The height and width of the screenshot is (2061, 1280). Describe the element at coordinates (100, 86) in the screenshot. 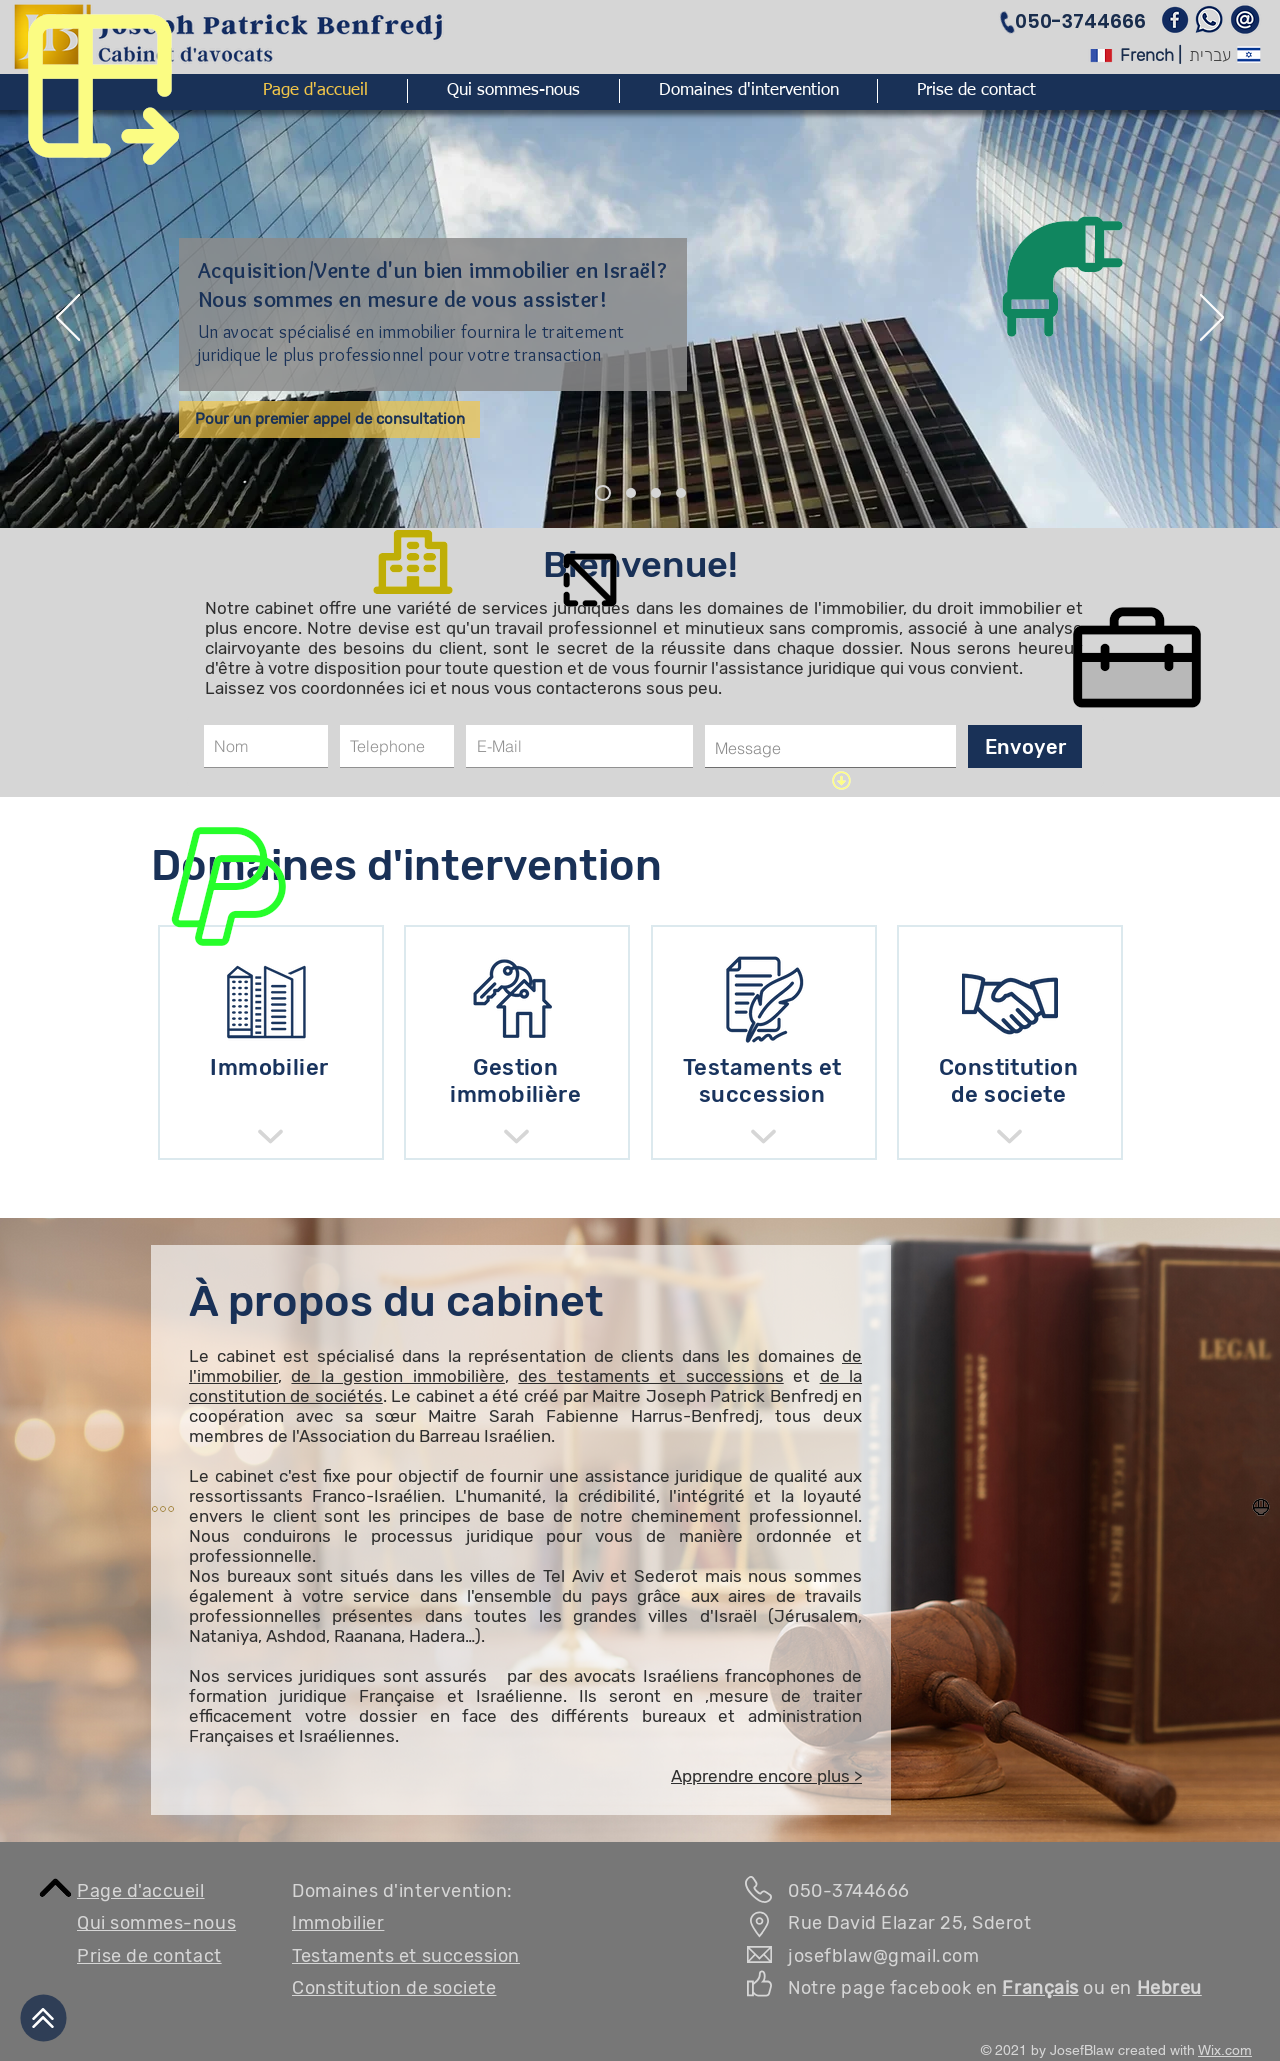

I see `export table data to external file` at that location.